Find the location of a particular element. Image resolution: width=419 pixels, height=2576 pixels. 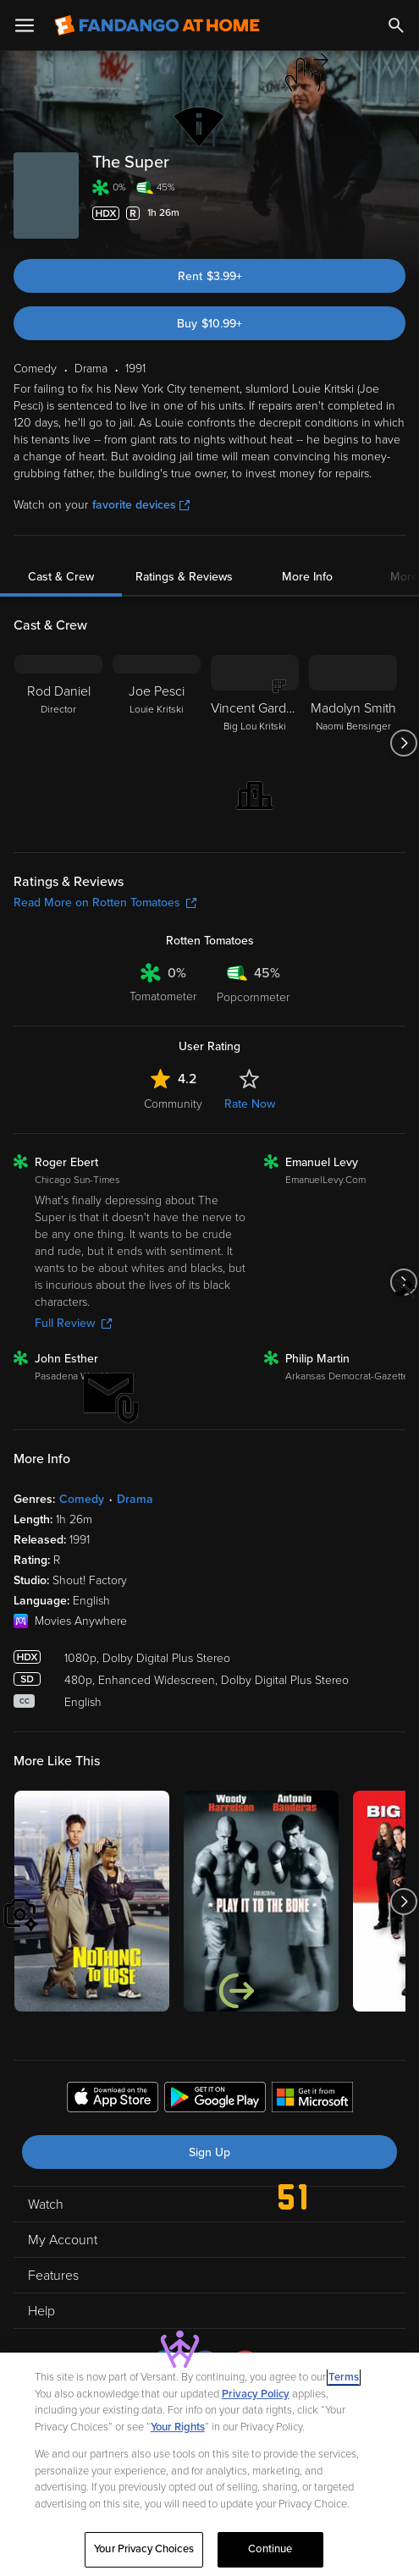

access ski jumping sports content is located at coordinates (179, 2349).